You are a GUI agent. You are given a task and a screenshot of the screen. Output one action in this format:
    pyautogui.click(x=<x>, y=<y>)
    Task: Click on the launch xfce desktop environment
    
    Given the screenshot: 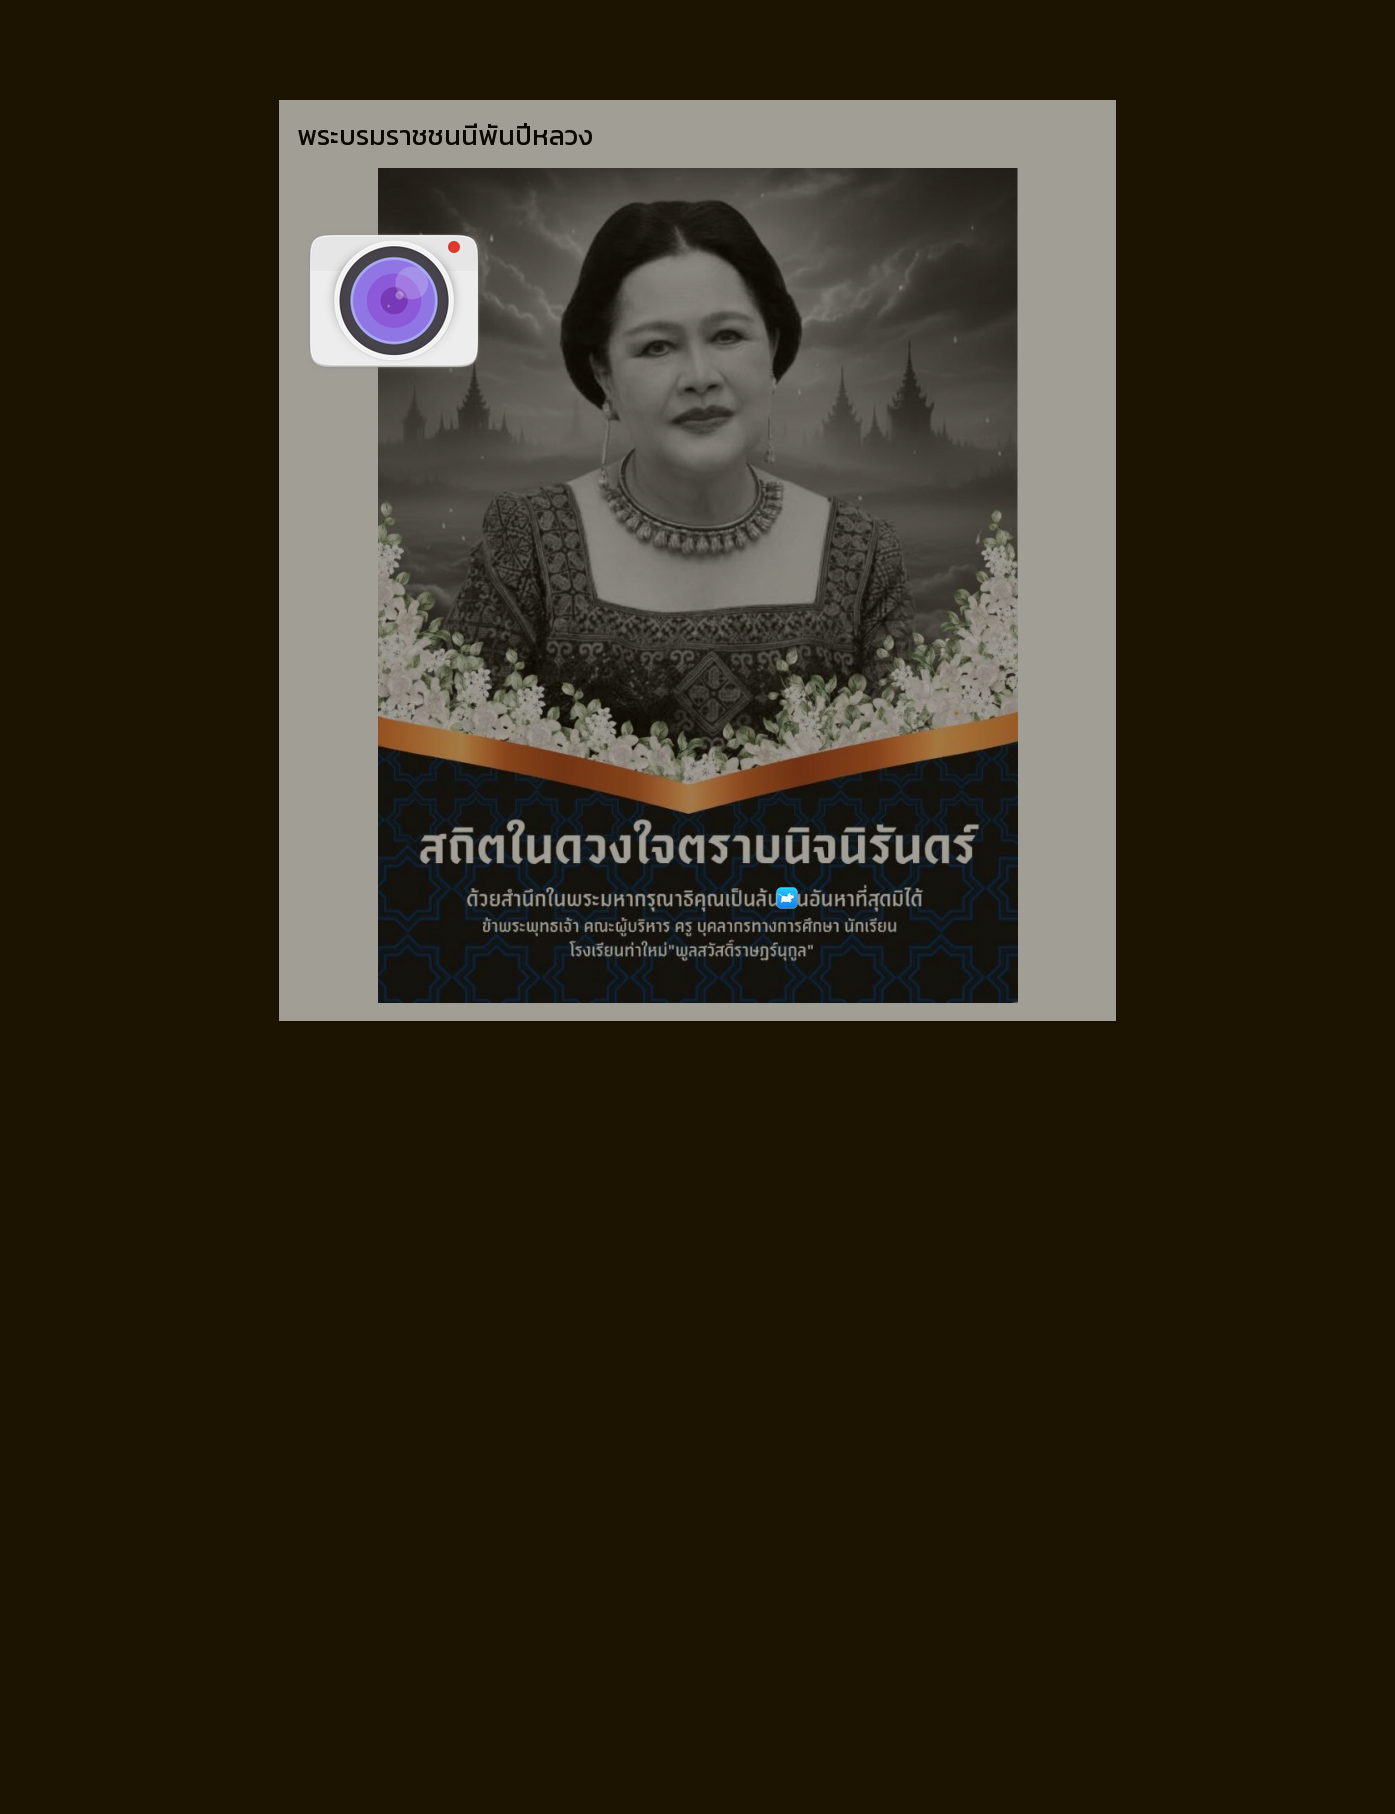 What is the action you would take?
    pyautogui.click(x=787, y=898)
    